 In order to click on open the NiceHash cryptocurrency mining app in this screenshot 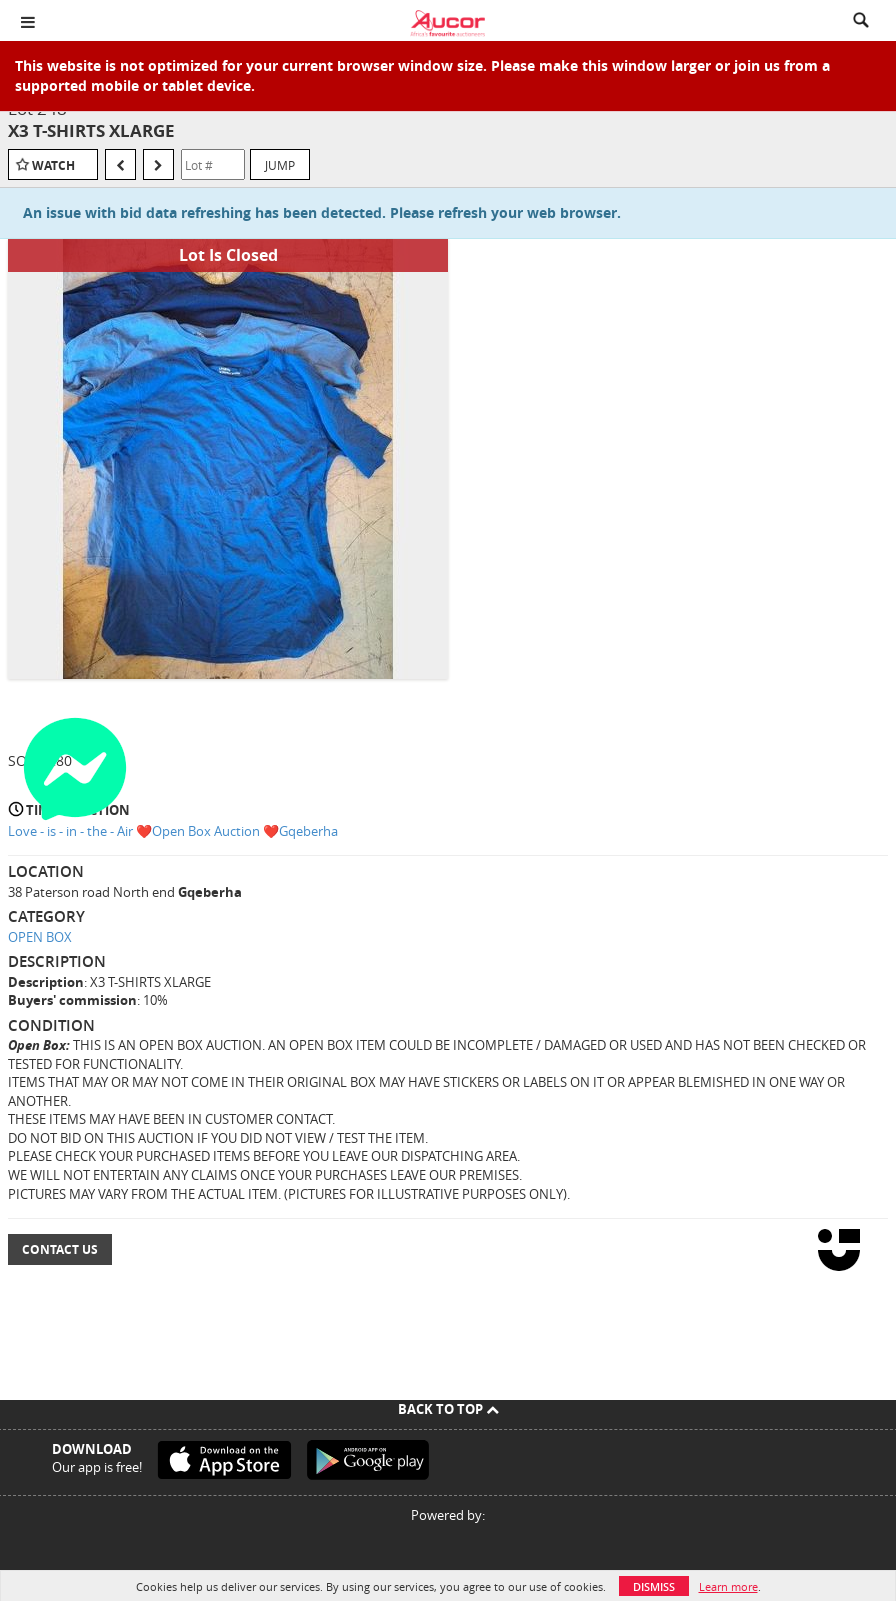, I will do `click(839, 1250)`.